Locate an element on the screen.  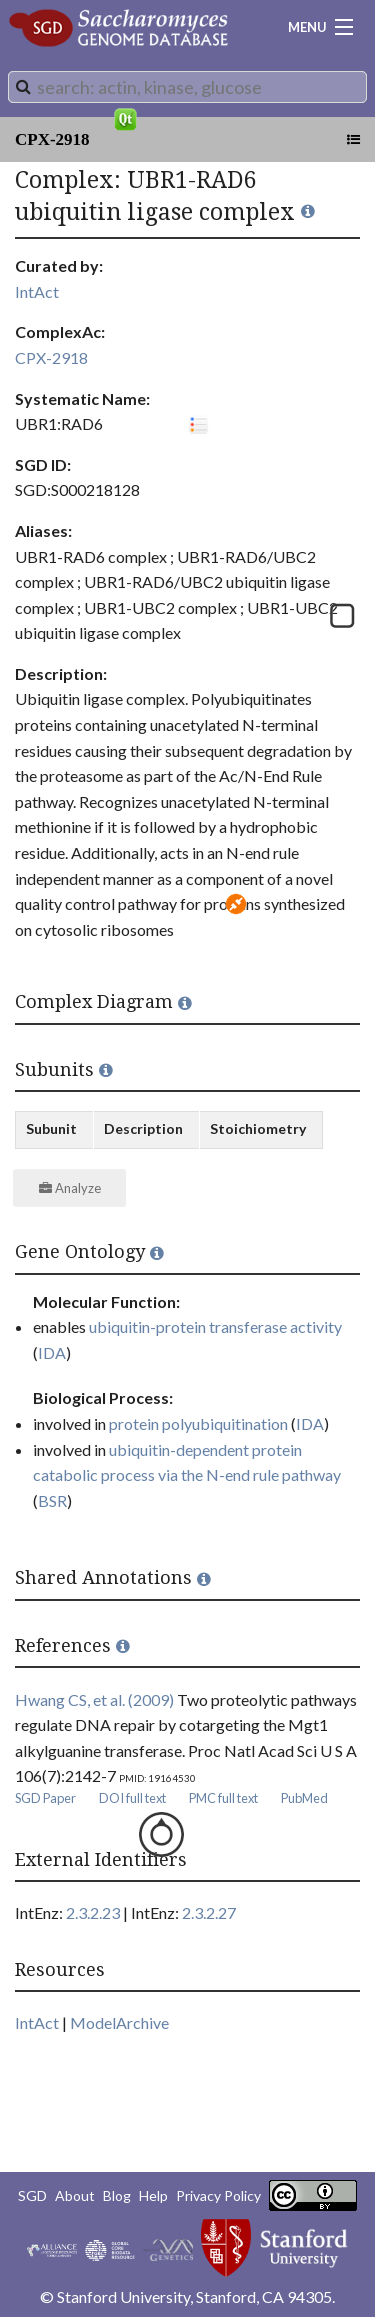
access privacy settings is located at coordinates (161, 1834).